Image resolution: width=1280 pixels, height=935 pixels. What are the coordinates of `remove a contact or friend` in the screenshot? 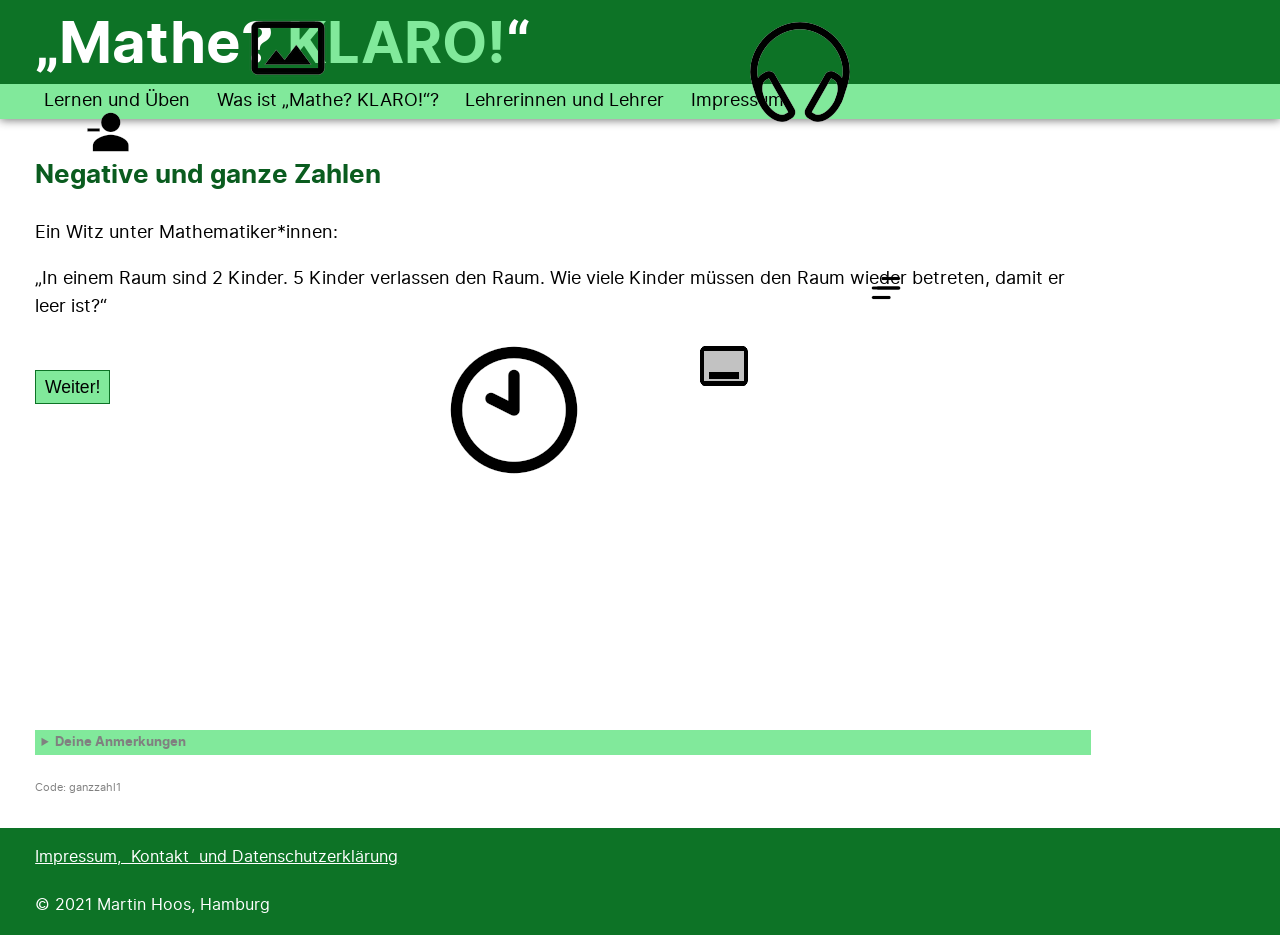 It's located at (108, 132).